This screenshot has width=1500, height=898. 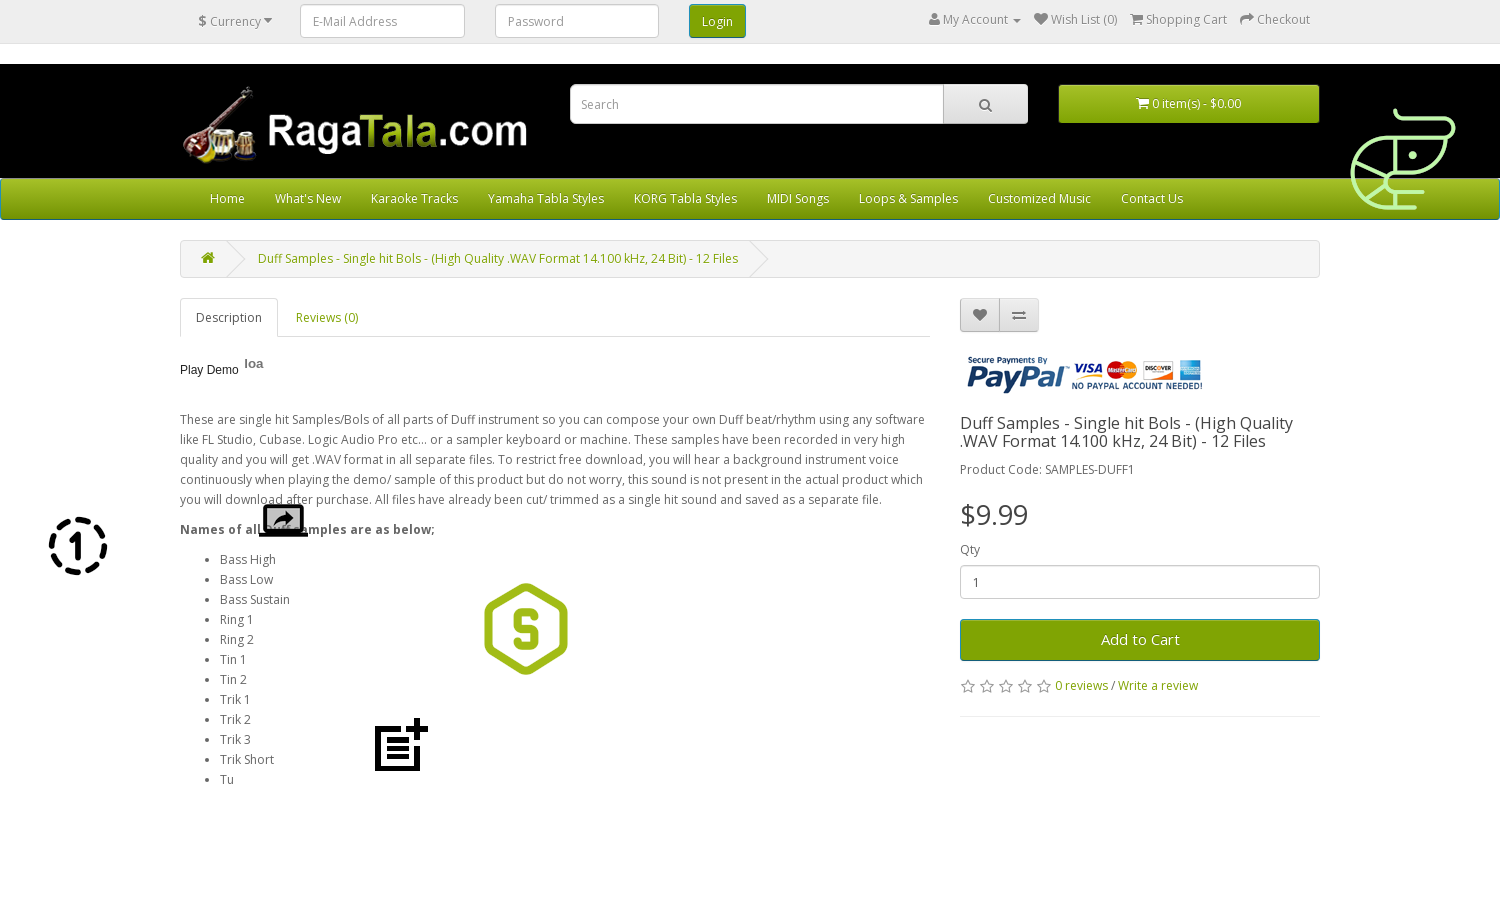 I want to click on create a new post or document, so click(x=400, y=745).